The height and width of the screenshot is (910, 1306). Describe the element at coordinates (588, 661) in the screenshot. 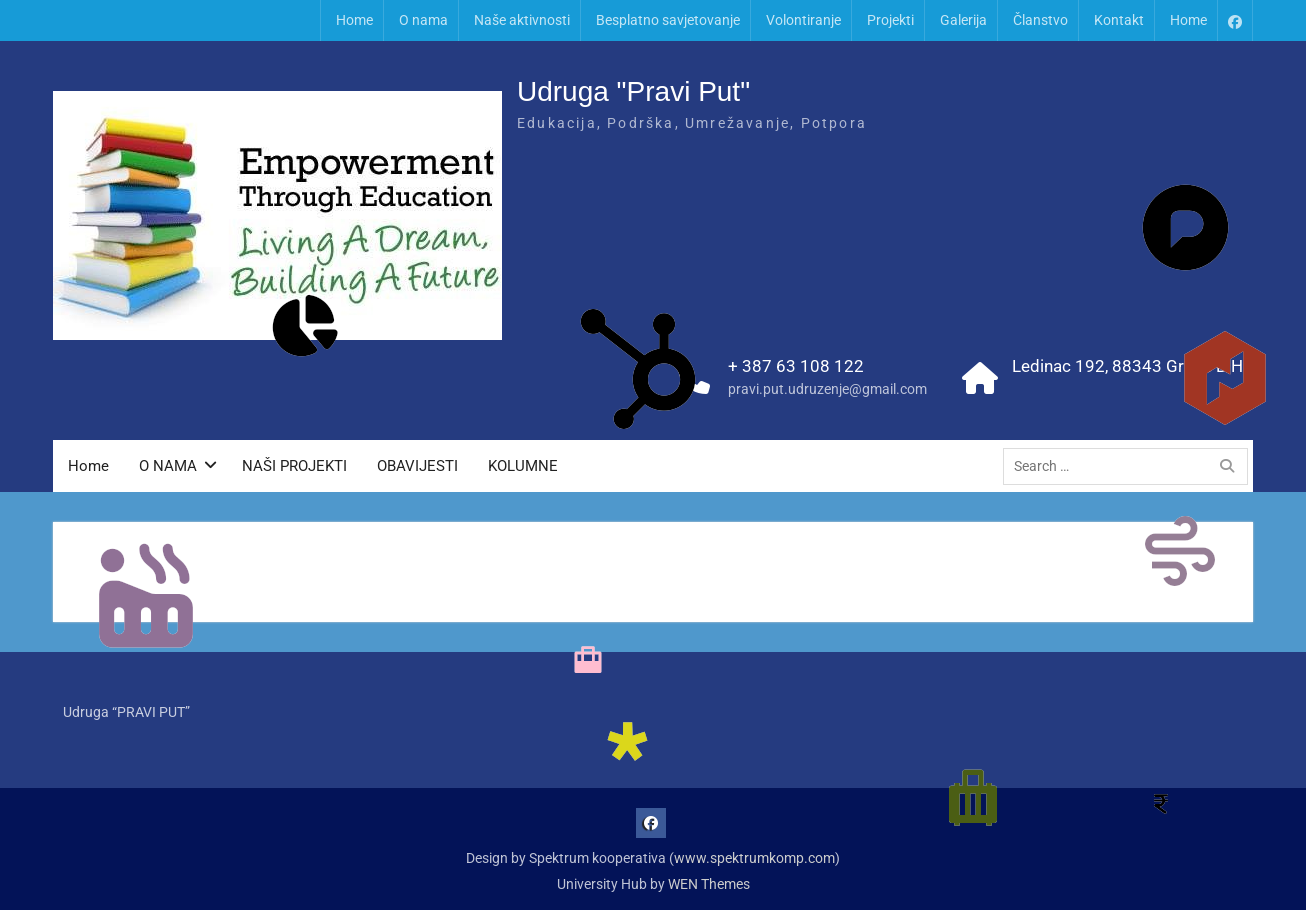

I see `access work or business documents` at that location.